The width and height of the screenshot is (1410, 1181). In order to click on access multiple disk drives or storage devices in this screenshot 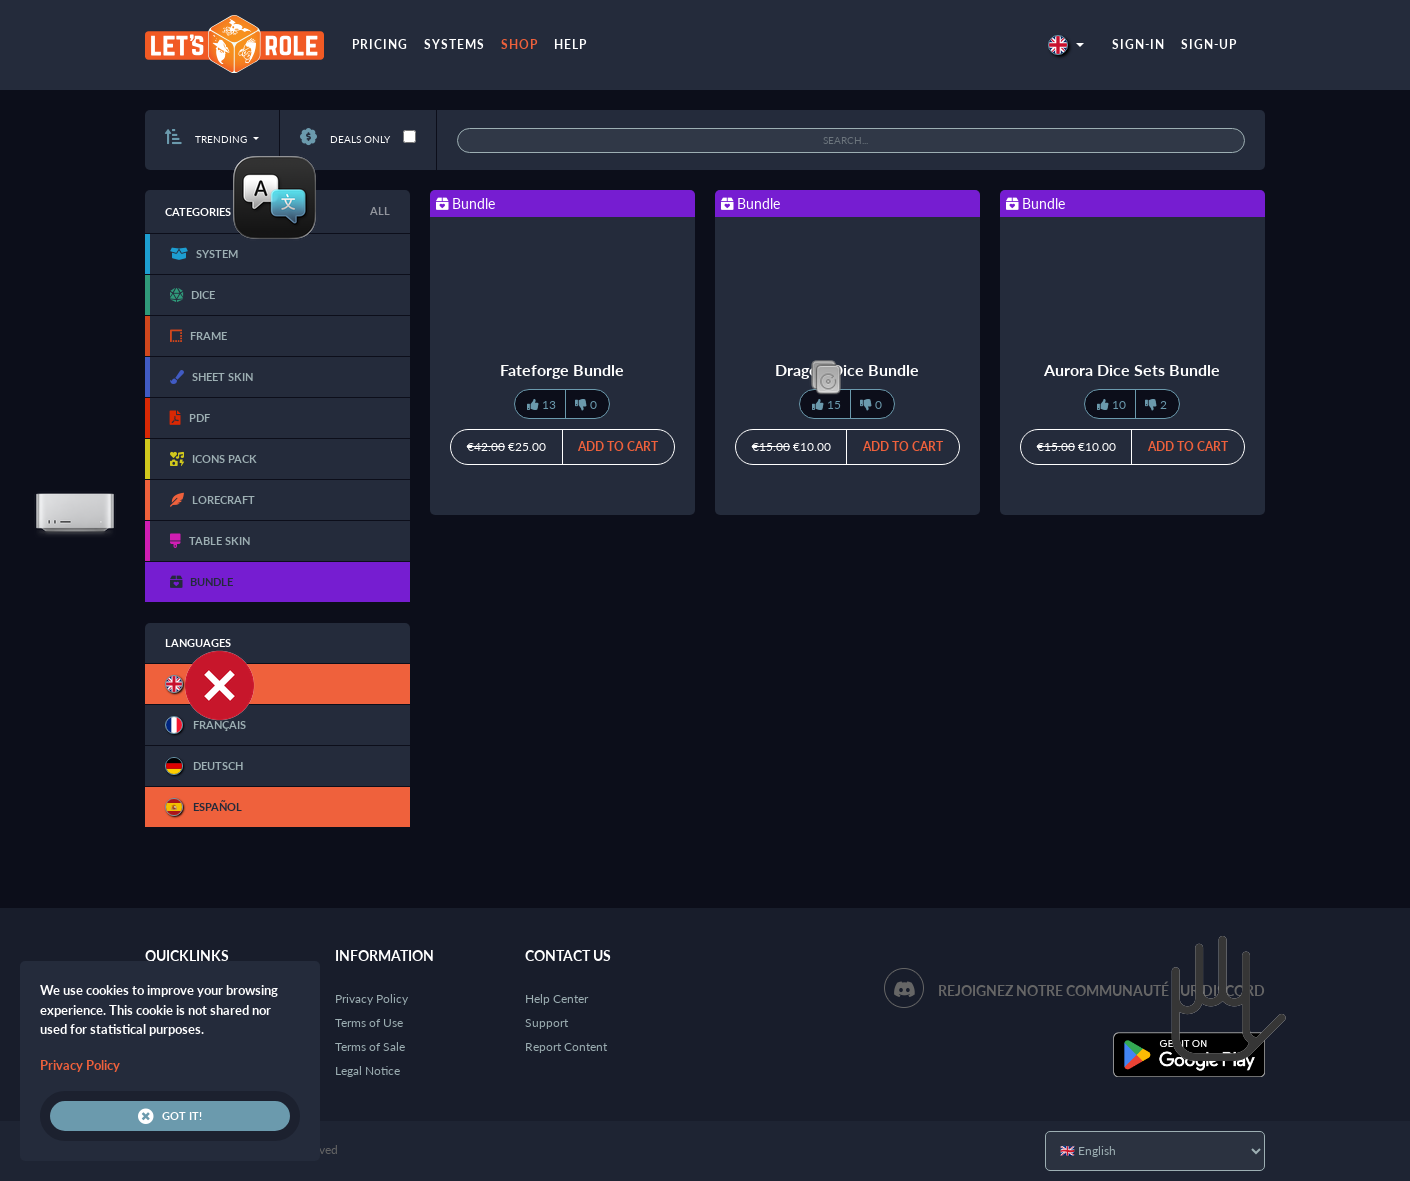, I will do `click(826, 377)`.